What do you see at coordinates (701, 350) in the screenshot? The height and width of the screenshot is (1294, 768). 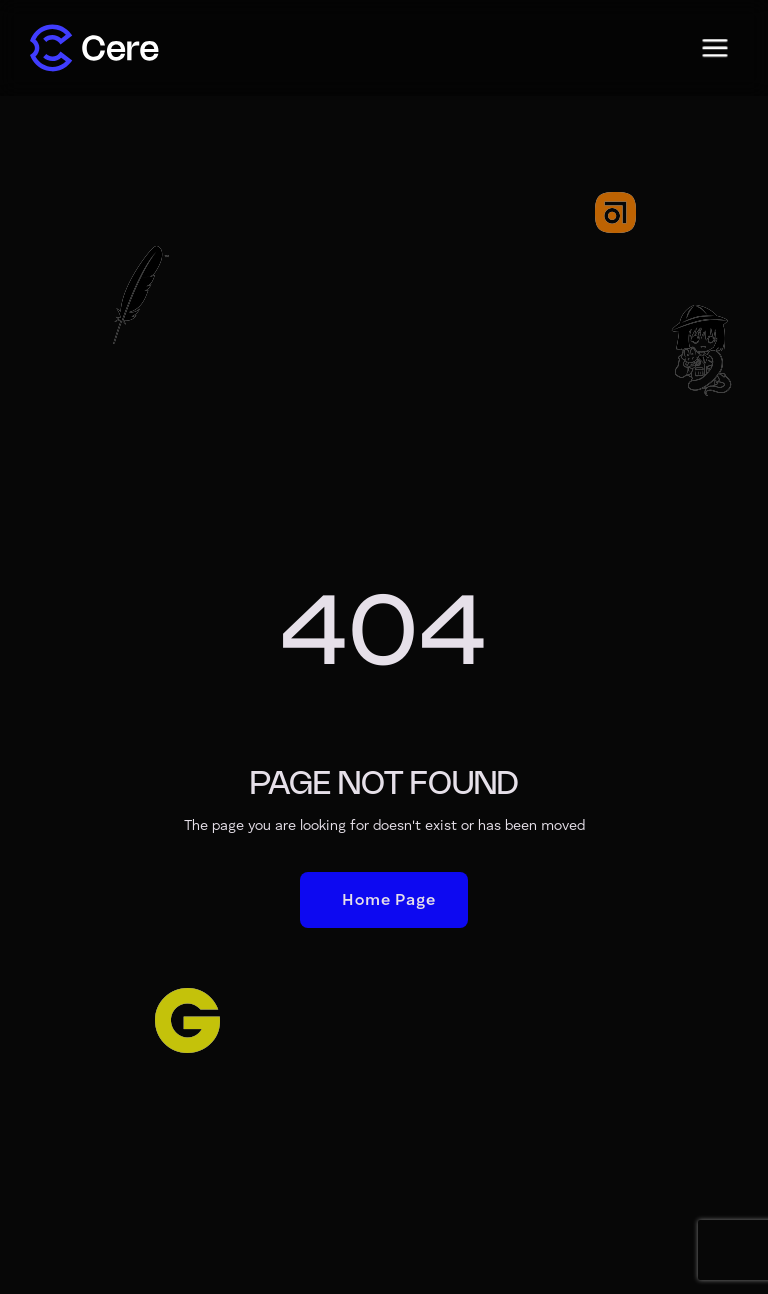 I see `launch ren'py visual novel engine` at bounding box center [701, 350].